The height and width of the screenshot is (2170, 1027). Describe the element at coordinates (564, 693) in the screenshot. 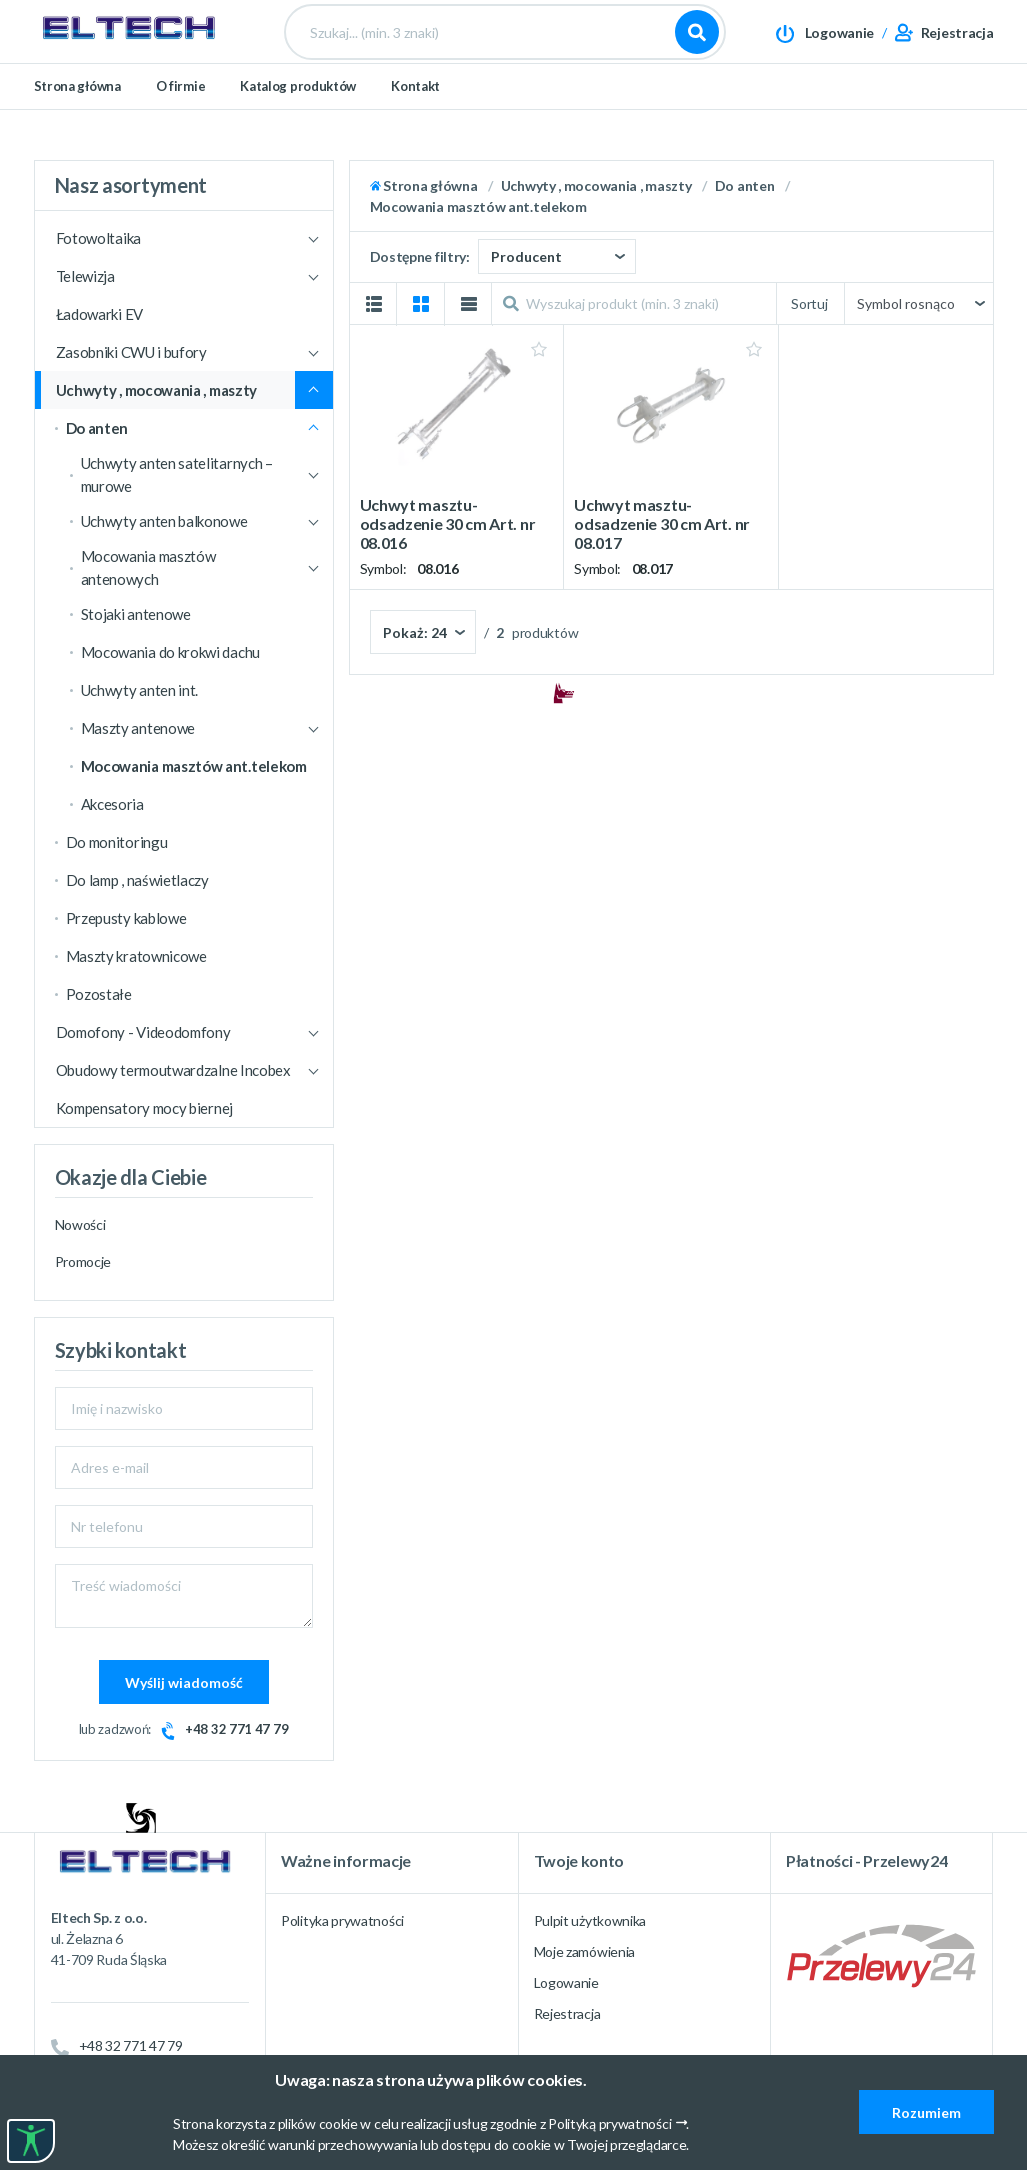

I see `select dog or hound character class` at that location.